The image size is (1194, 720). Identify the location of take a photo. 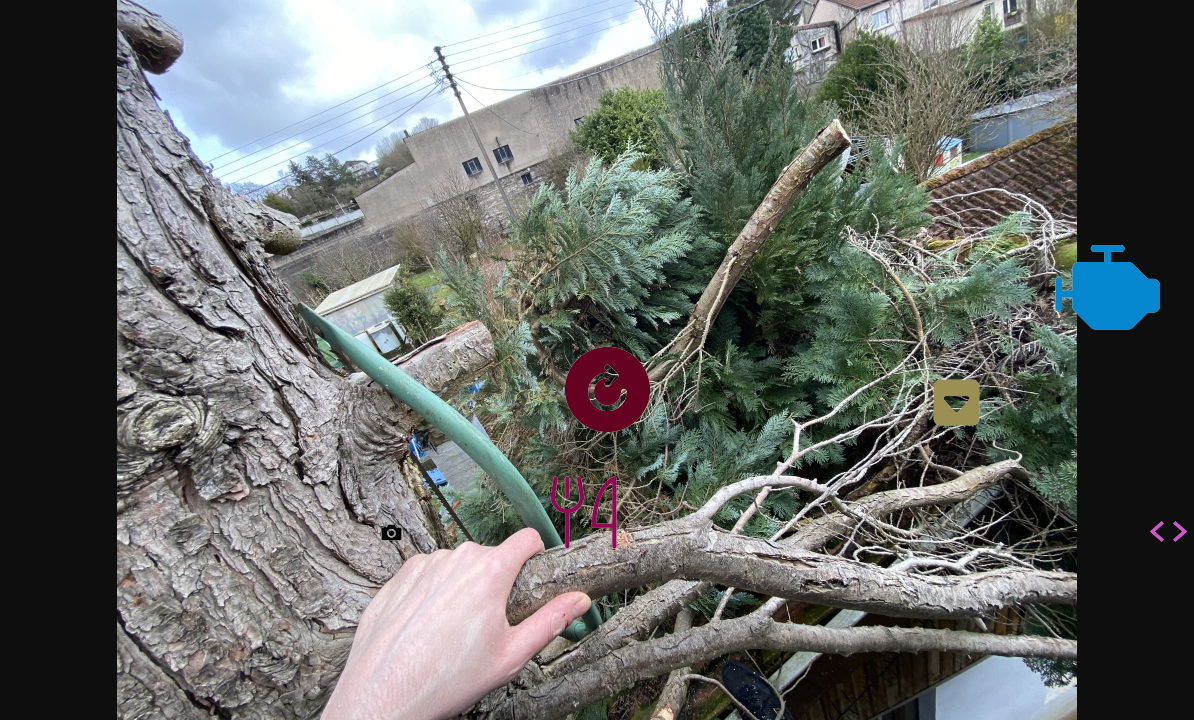
(391, 532).